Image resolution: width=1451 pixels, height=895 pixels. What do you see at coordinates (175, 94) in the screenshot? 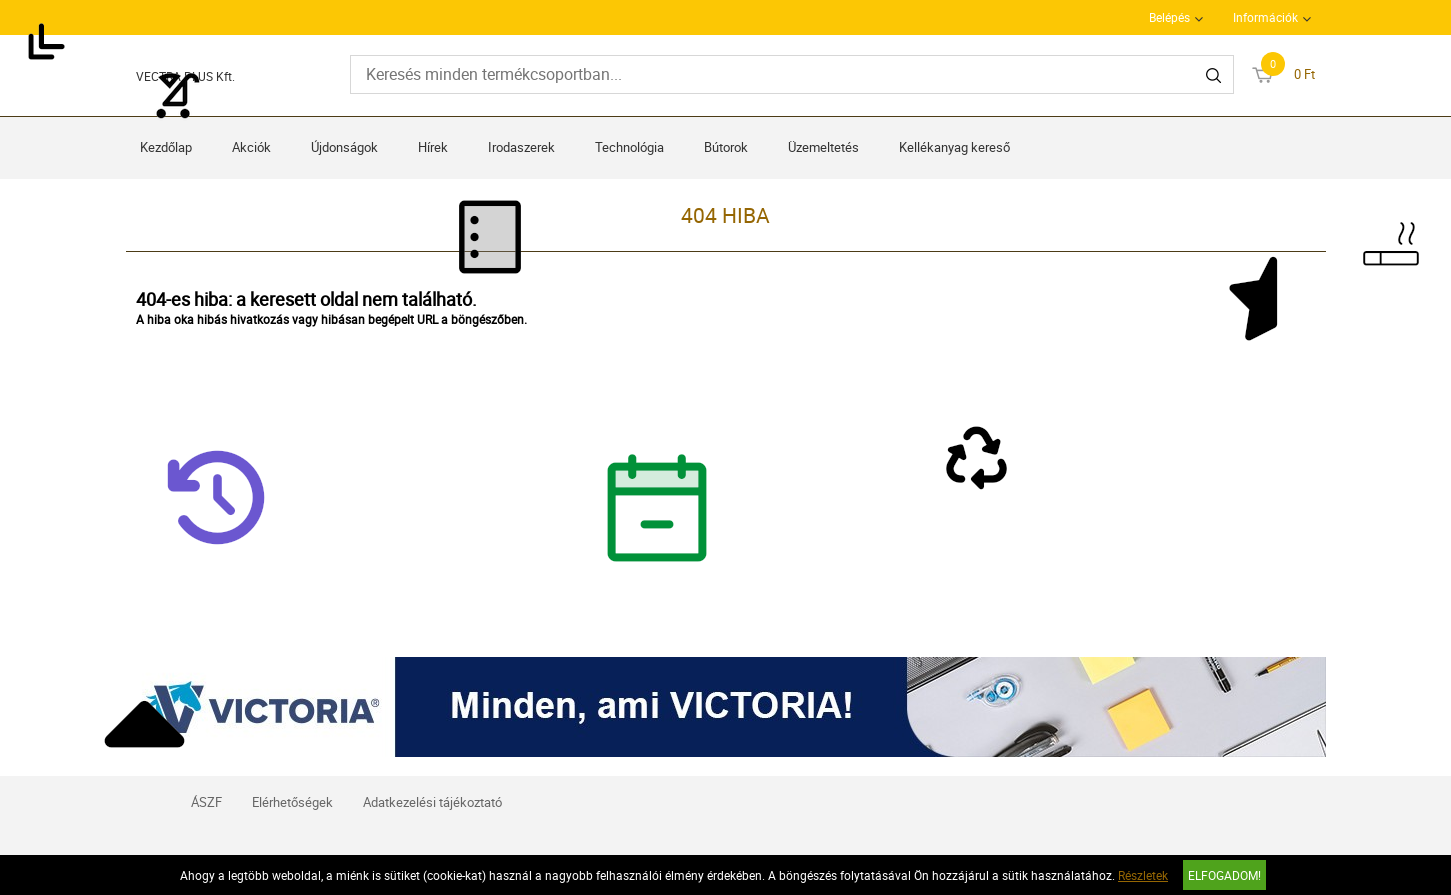
I see `indicates stroller-friendly or family amenities available` at bounding box center [175, 94].